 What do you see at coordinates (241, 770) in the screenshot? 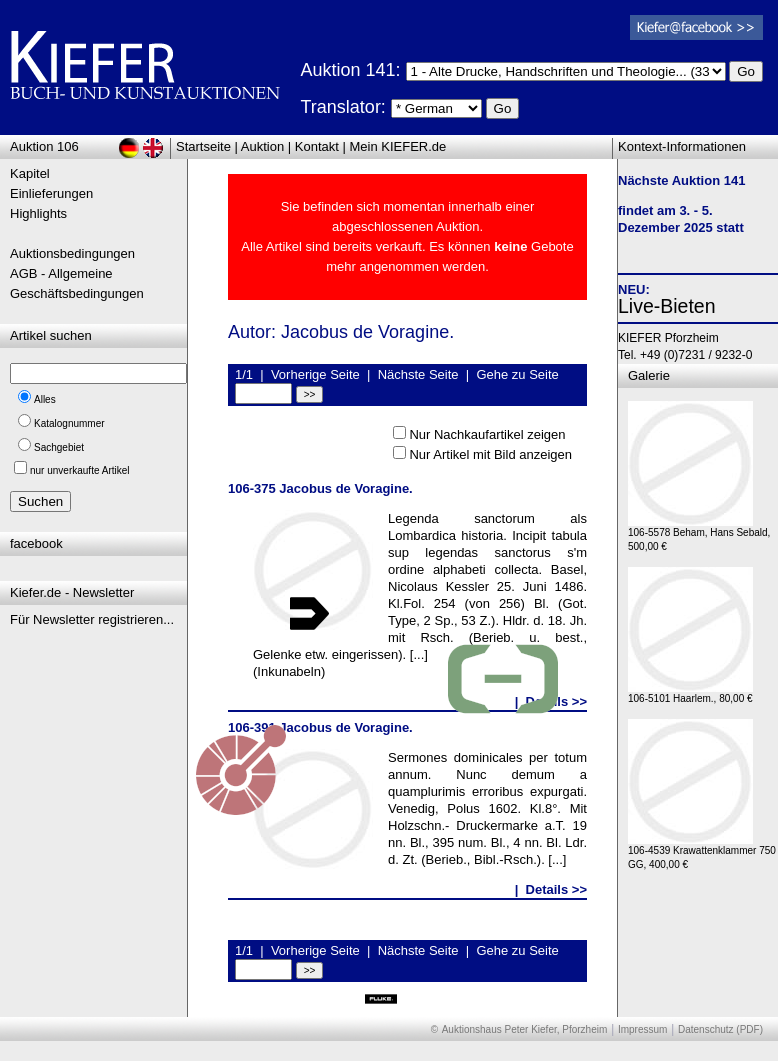
I see `openapi initiative logo` at bounding box center [241, 770].